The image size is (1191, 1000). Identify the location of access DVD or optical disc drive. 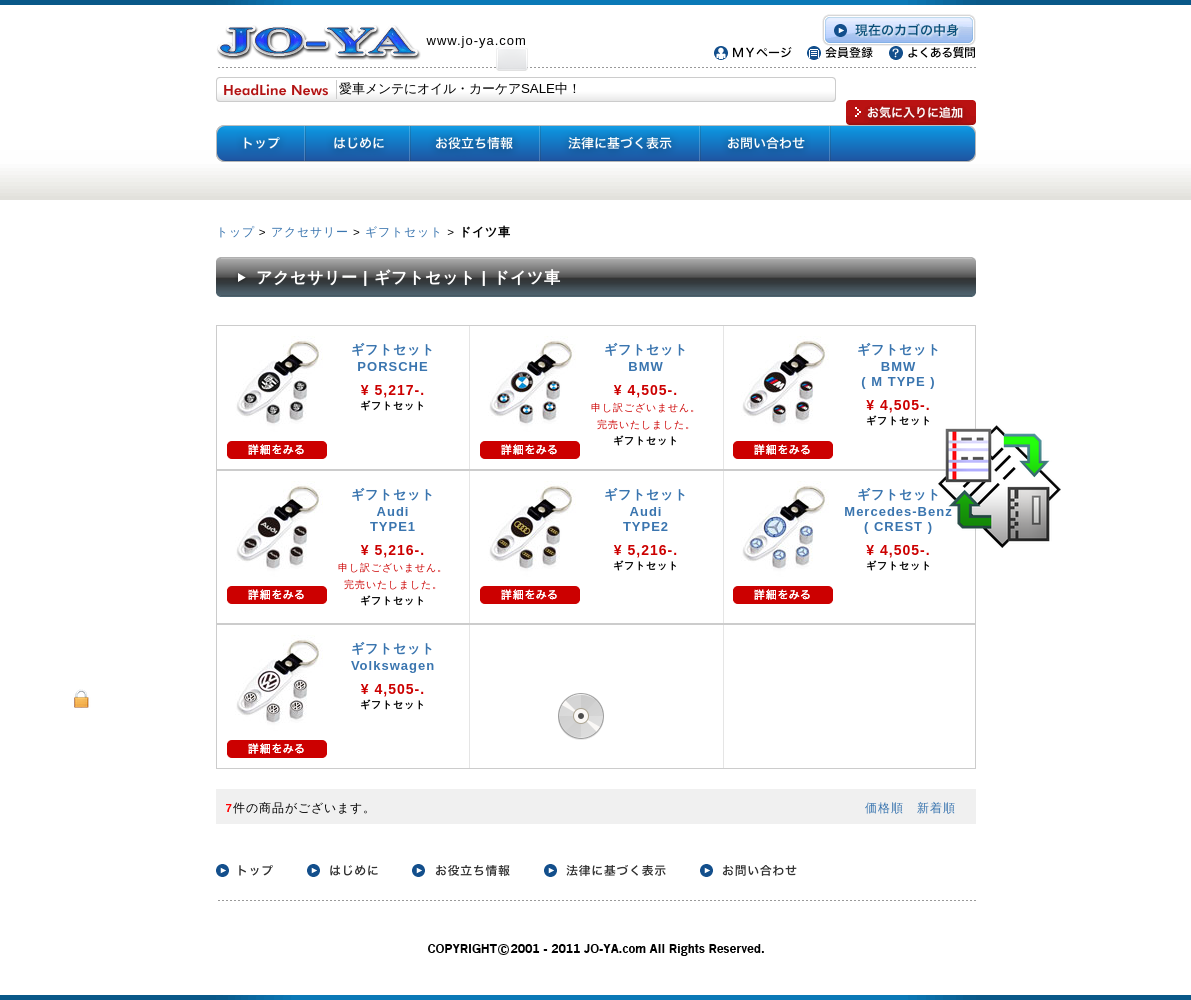
(581, 716).